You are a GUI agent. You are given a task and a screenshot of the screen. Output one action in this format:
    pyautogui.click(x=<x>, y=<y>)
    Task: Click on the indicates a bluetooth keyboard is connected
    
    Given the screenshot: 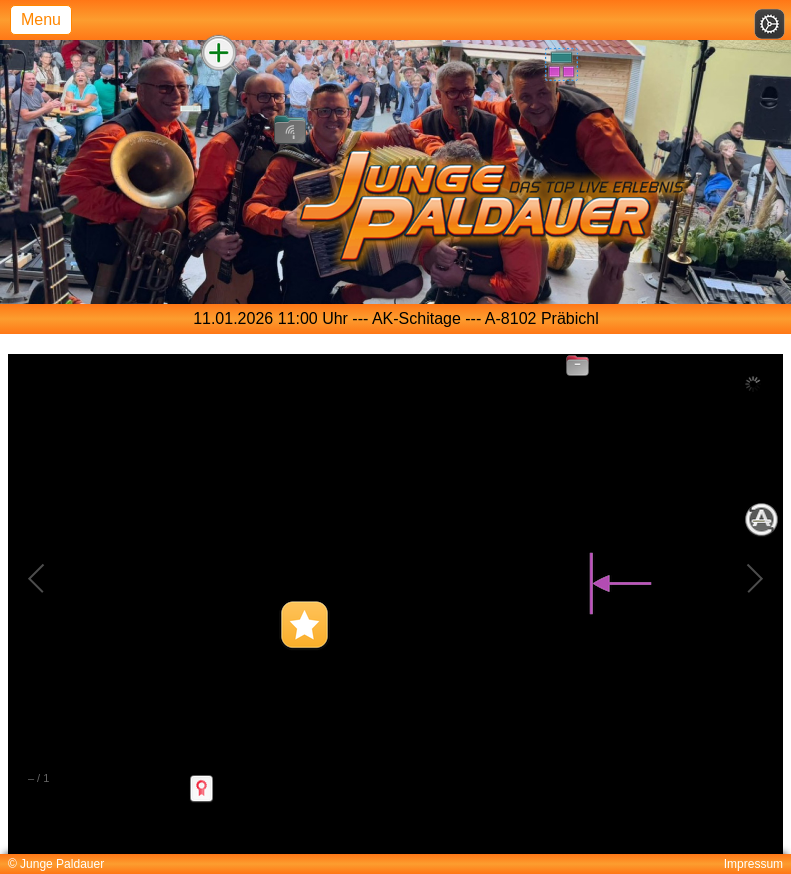 What is the action you would take?
    pyautogui.click(x=190, y=108)
    